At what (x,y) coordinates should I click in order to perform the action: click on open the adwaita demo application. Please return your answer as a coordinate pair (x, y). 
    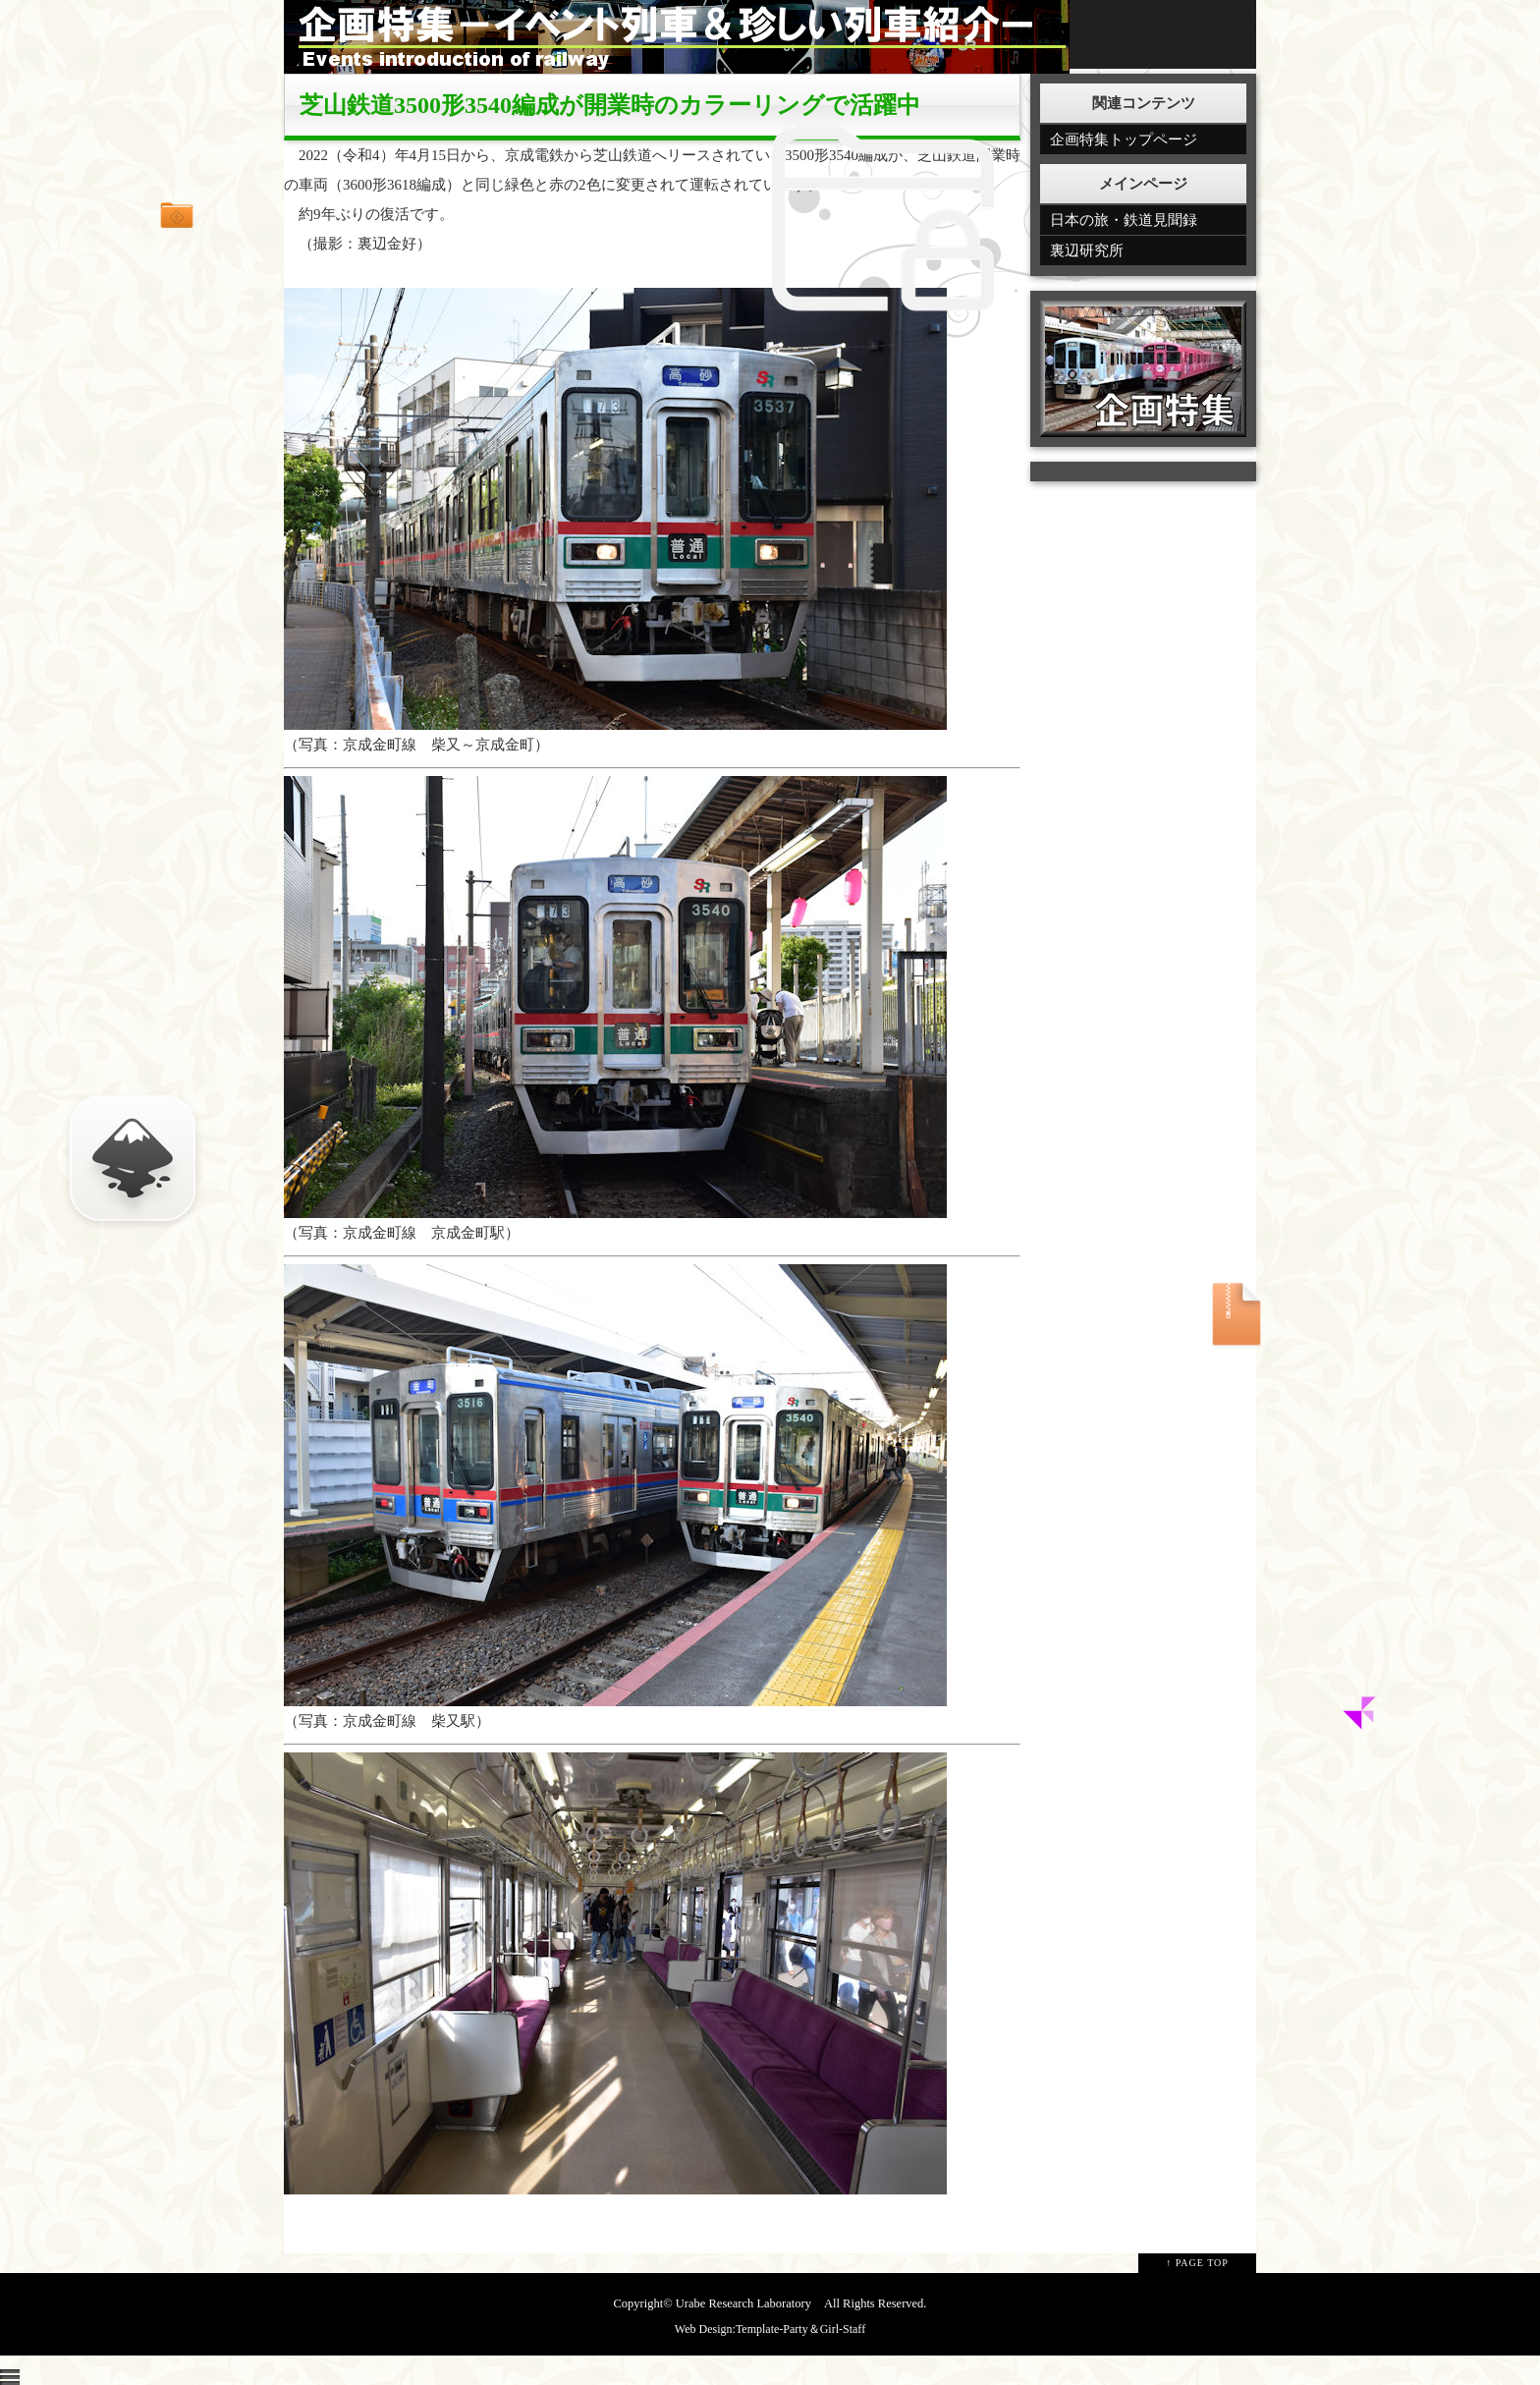
    Looking at the image, I should click on (1359, 1713).